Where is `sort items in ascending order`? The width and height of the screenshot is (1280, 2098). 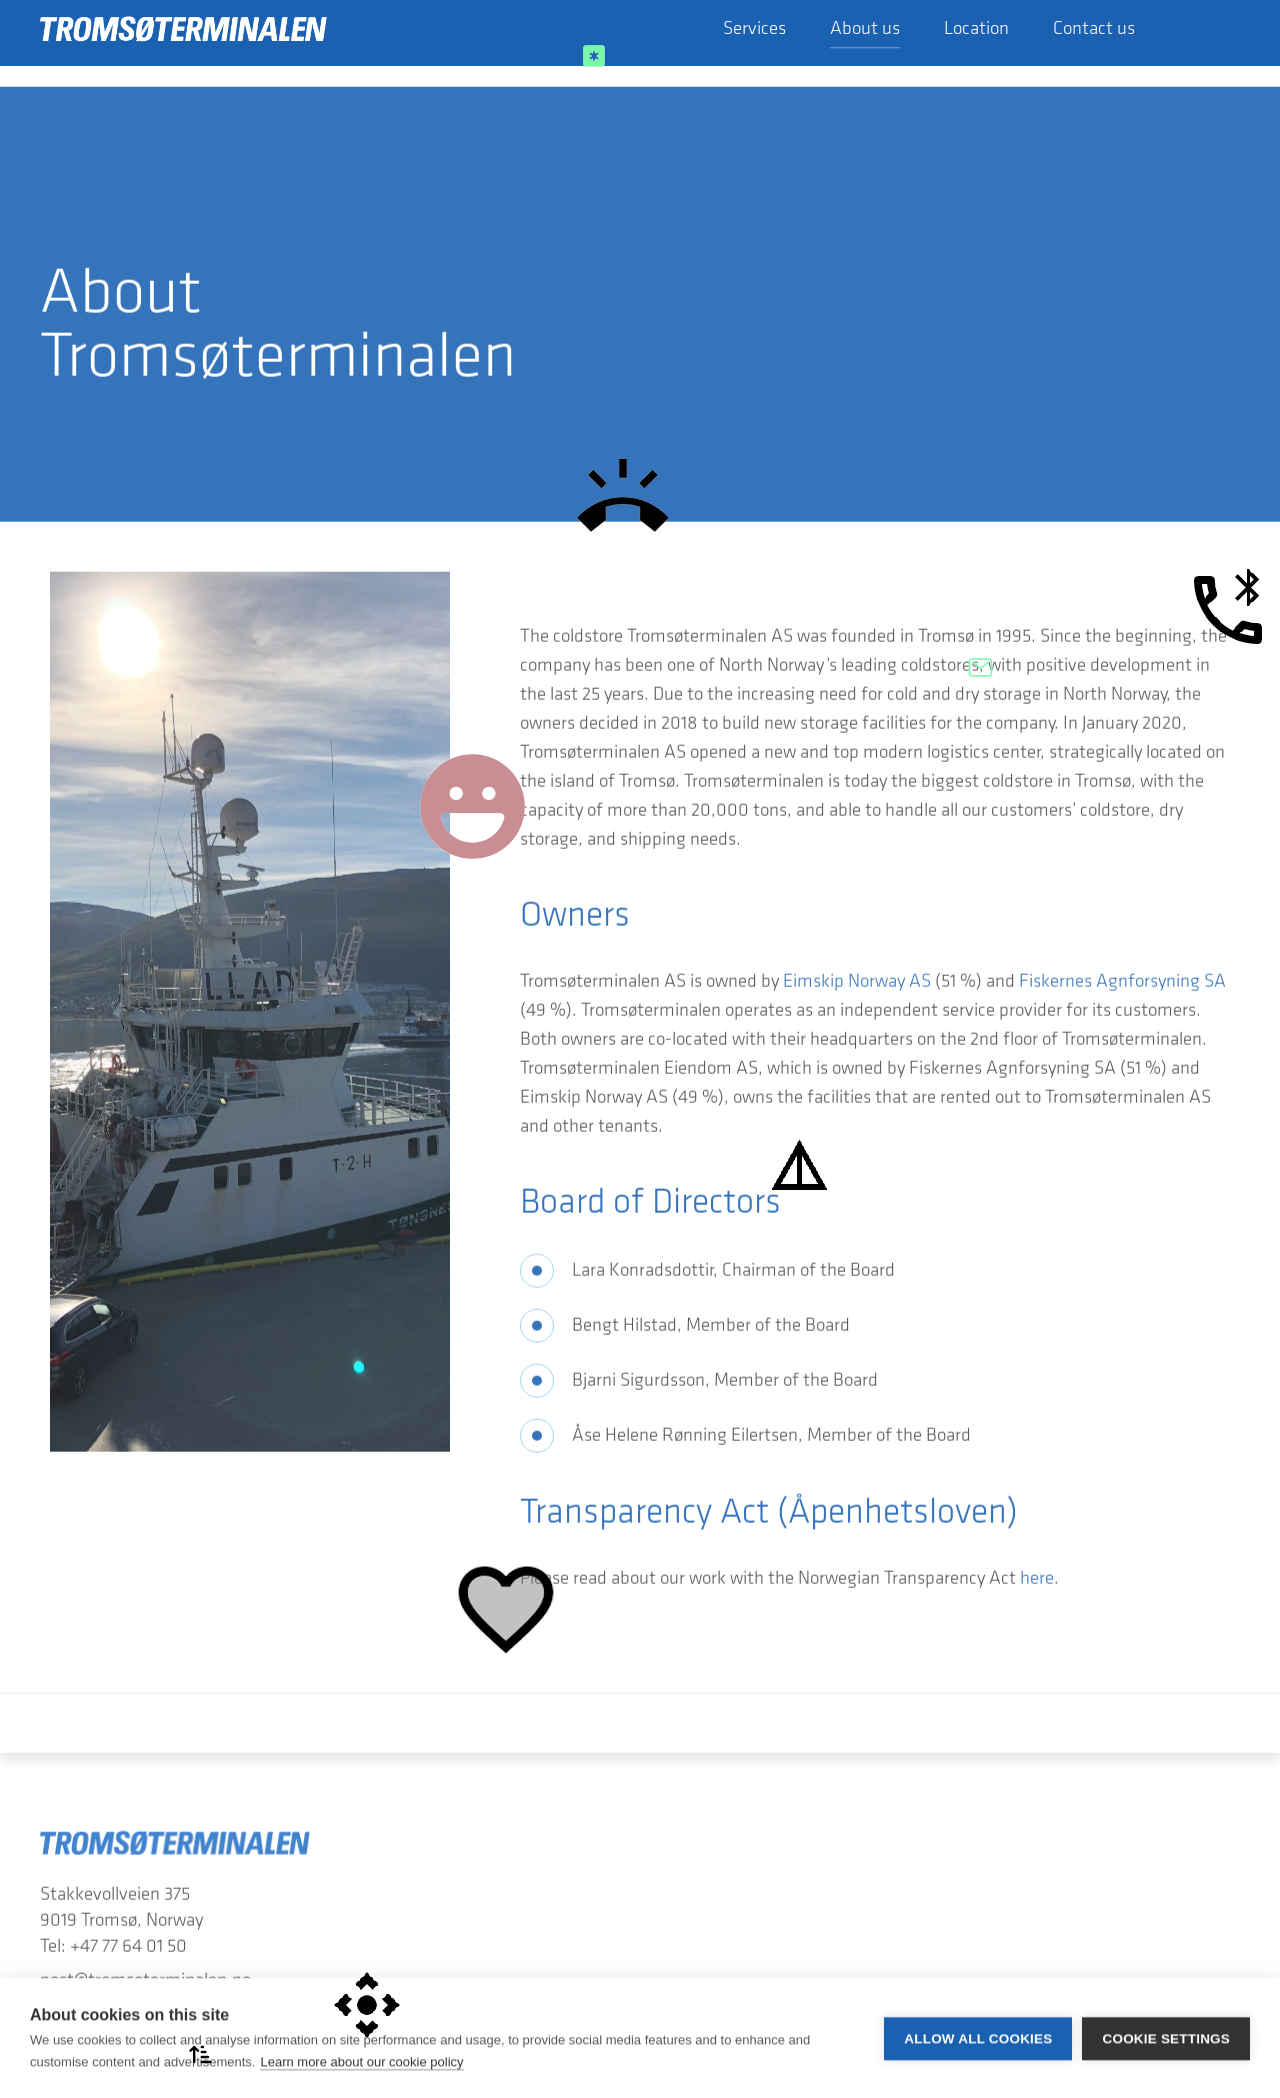 sort items in ascending order is located at coordinates (200, 2054).